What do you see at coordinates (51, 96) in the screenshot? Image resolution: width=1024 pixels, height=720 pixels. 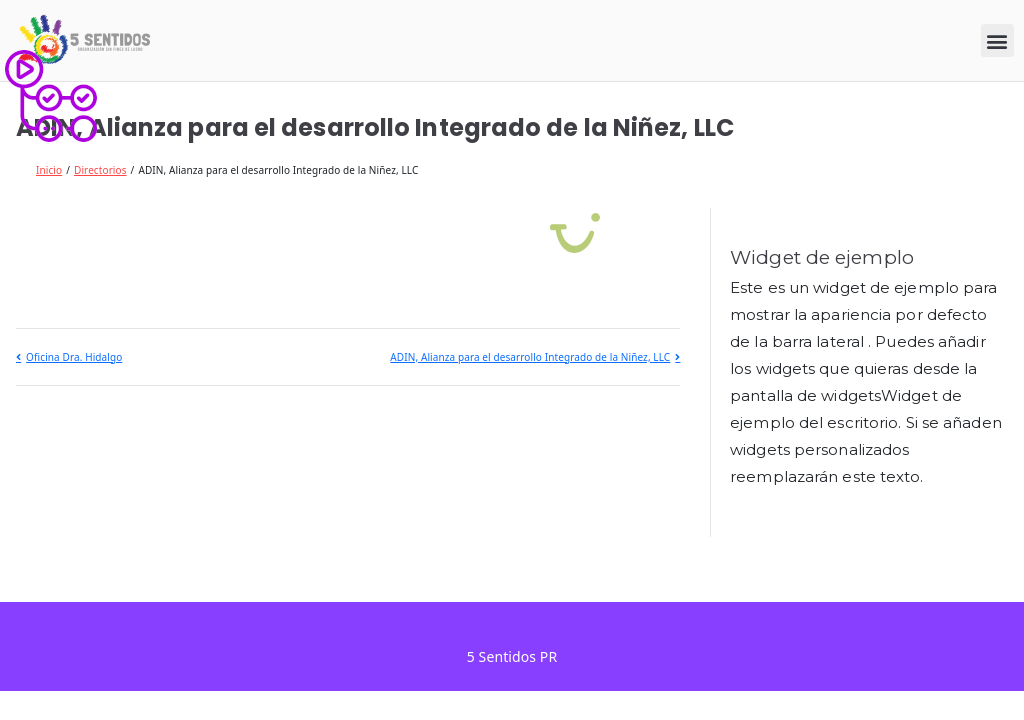 I see `github actions workflow automation logo` at bounding box center [51, 96].